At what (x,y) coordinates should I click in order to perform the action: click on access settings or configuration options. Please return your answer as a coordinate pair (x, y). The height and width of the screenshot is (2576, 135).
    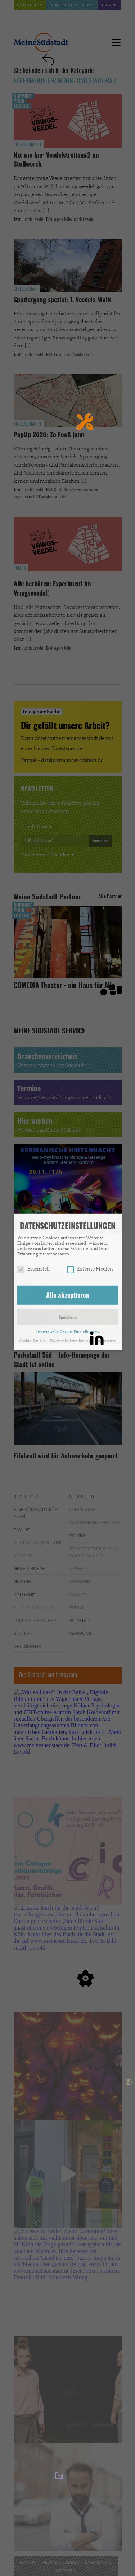
    Looking at the image, I should click on (85, 422).